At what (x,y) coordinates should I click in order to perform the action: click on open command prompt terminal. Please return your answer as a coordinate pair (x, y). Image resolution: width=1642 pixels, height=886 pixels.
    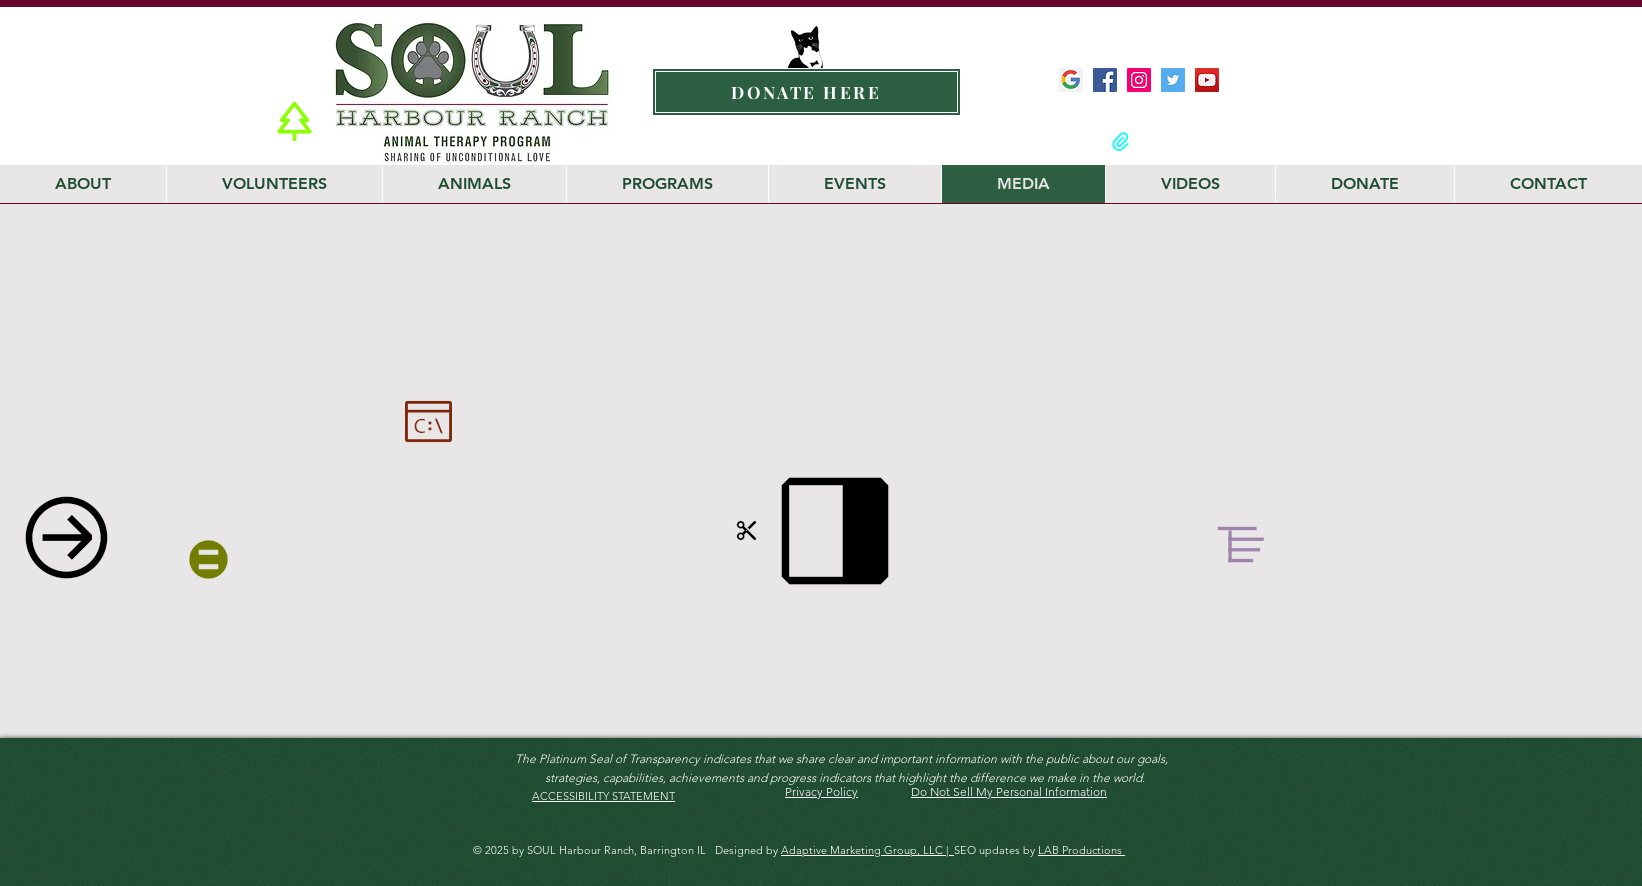
    Looking at the image, I should click on (428, 421).